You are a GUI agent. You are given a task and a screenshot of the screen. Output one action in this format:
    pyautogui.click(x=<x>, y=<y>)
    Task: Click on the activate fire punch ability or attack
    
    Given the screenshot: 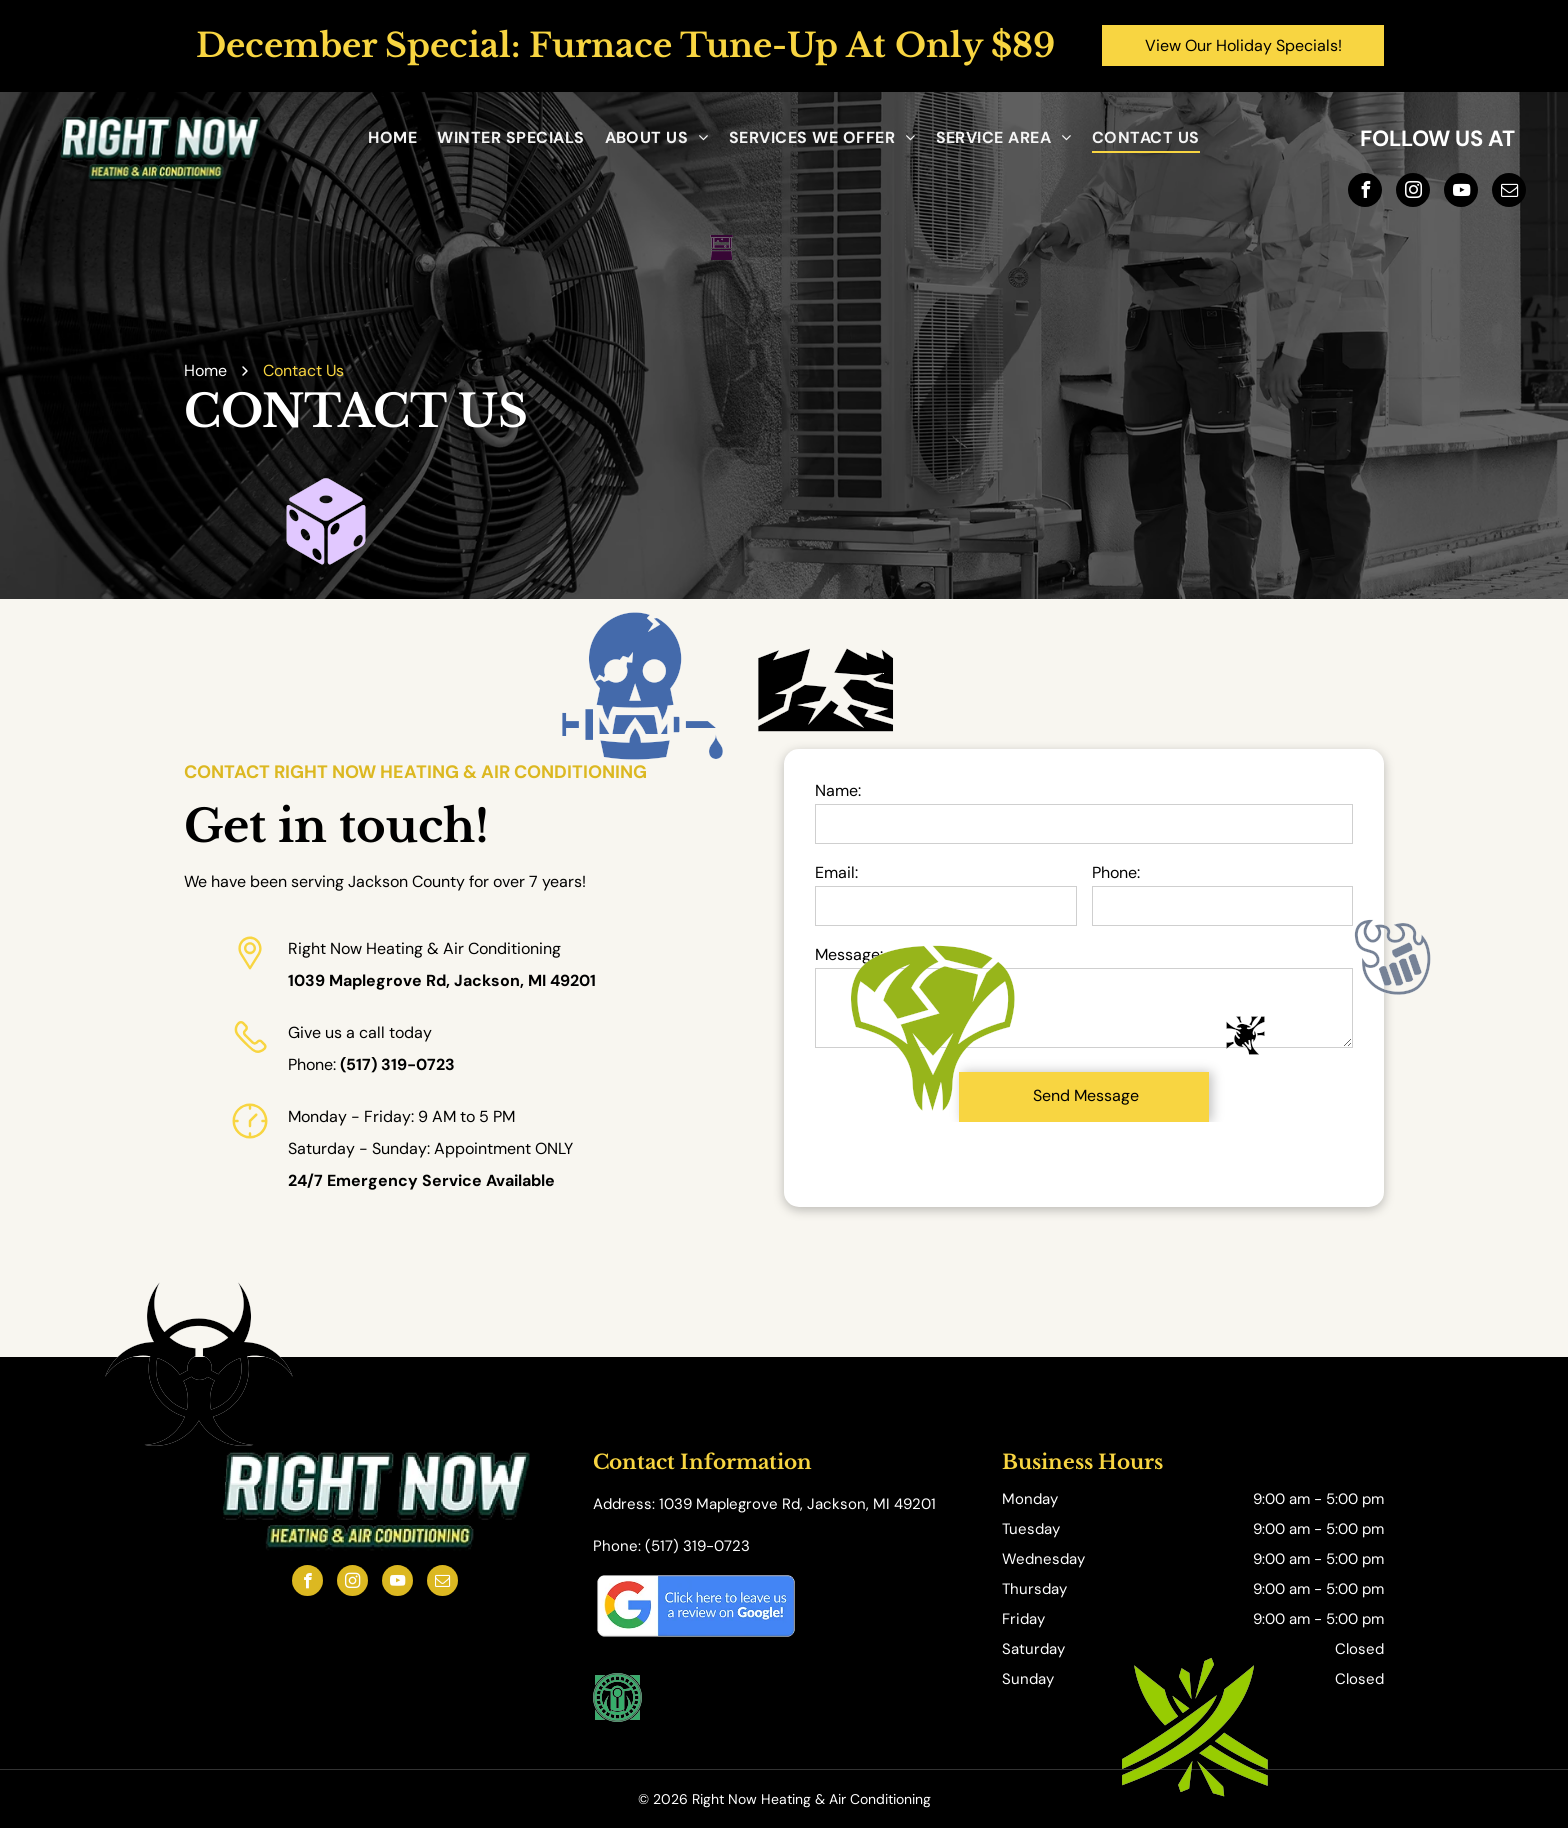 What is the action you would take?
    pyautogui.click(x=1392, y=957)
    